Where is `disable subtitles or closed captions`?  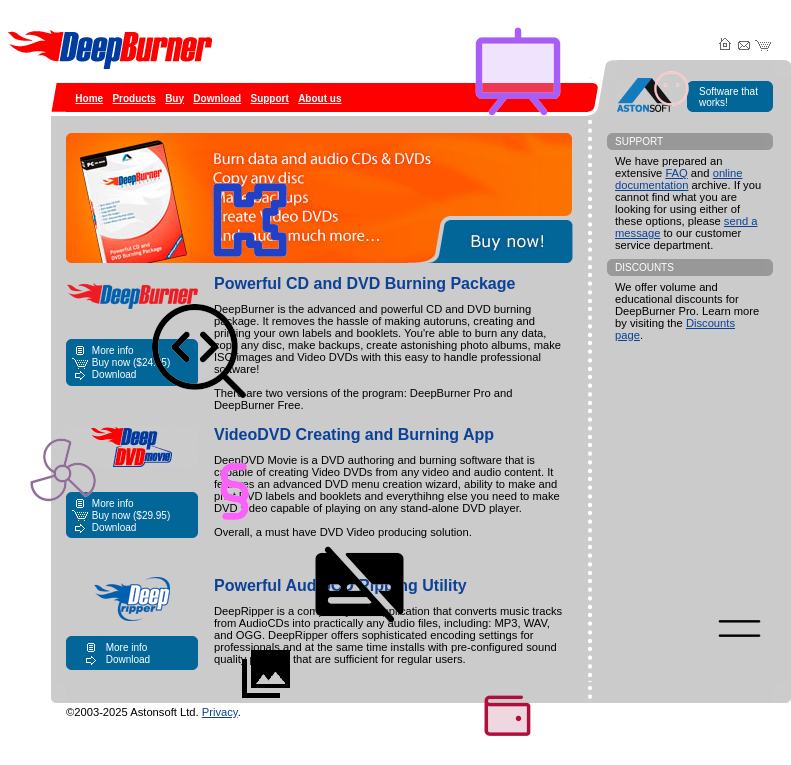 disable subtitles or closed captions is located at coordinates (359, 584).